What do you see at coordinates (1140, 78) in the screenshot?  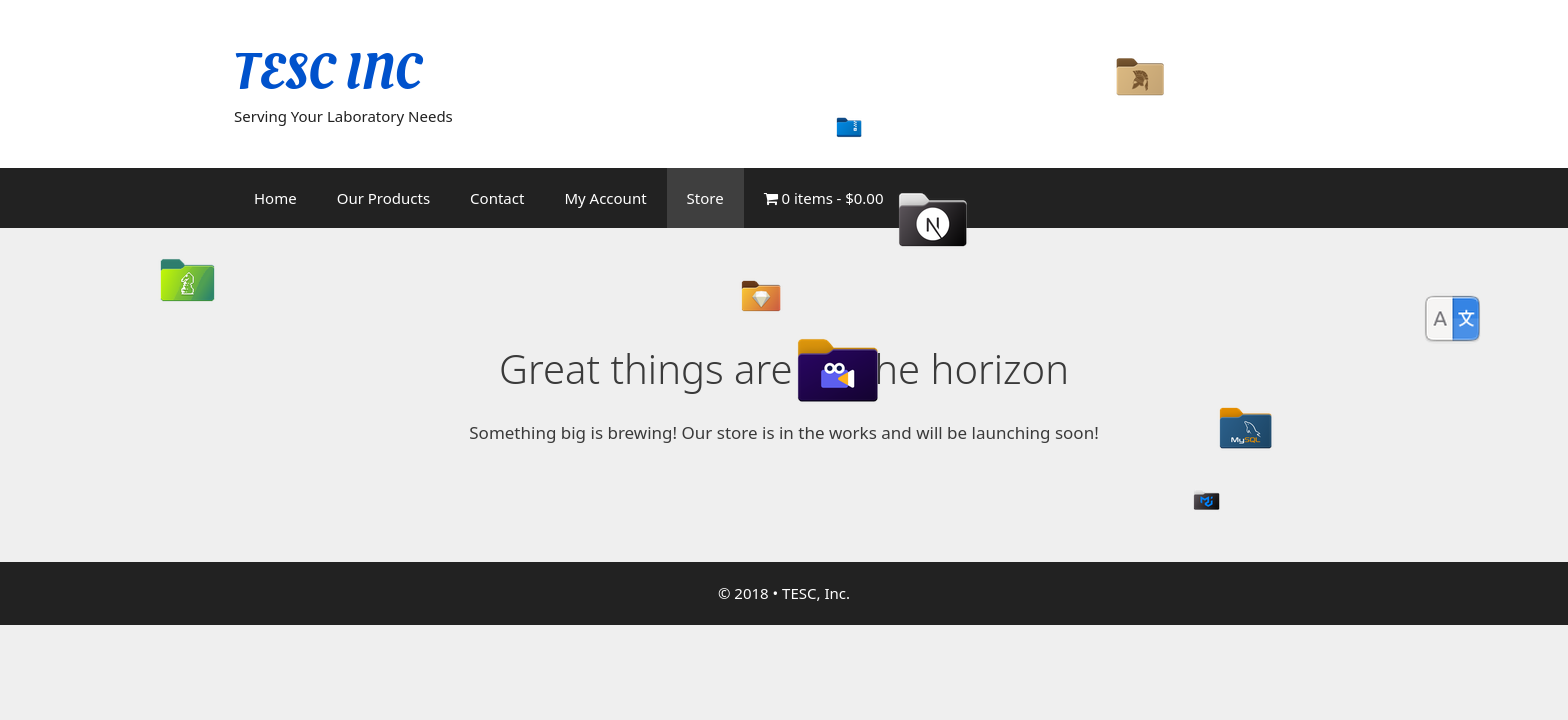 I see `folder containing historical or ancient history files` at bounding box center [1140, 78].